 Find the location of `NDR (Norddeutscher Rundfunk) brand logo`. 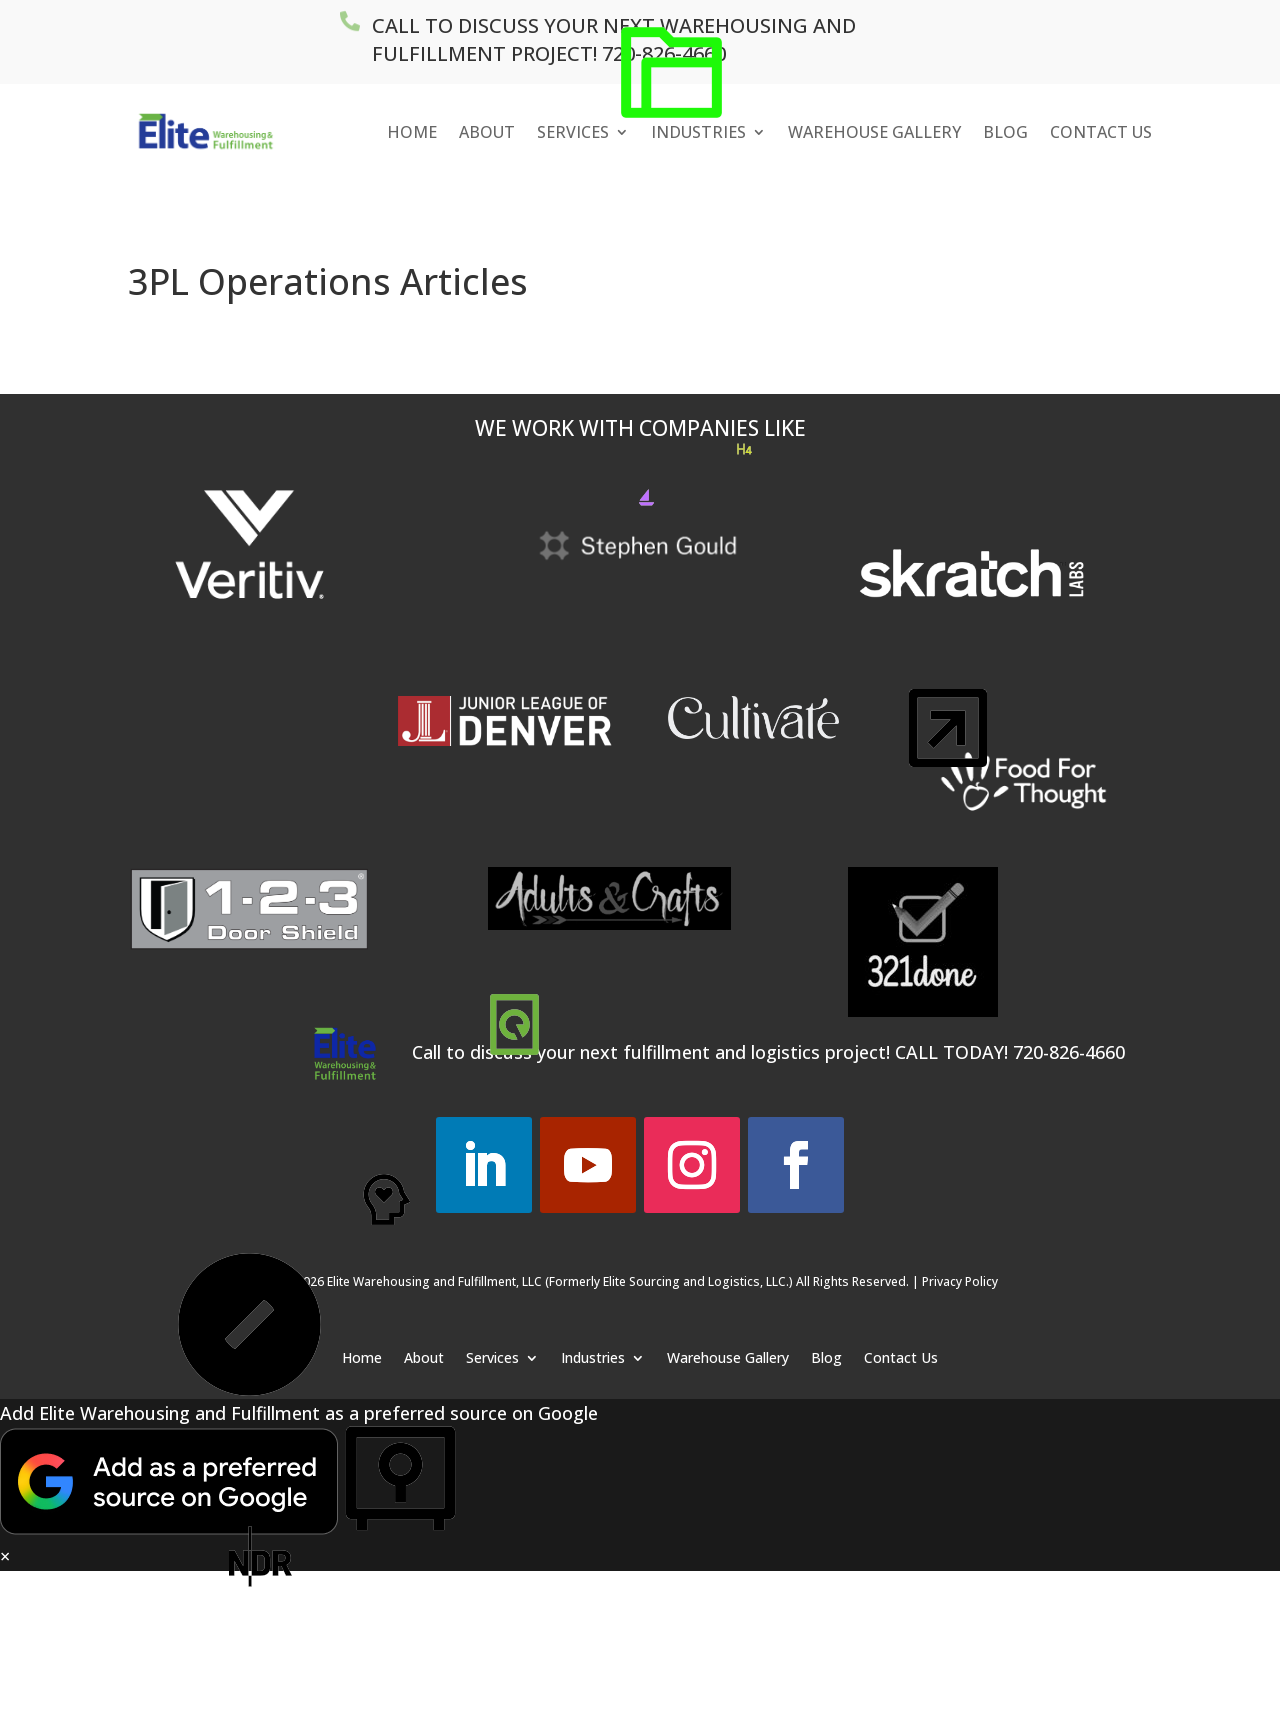

NDR (Norddeutscher Rundfunk) brand logo is located at coordinates (260, 1556).